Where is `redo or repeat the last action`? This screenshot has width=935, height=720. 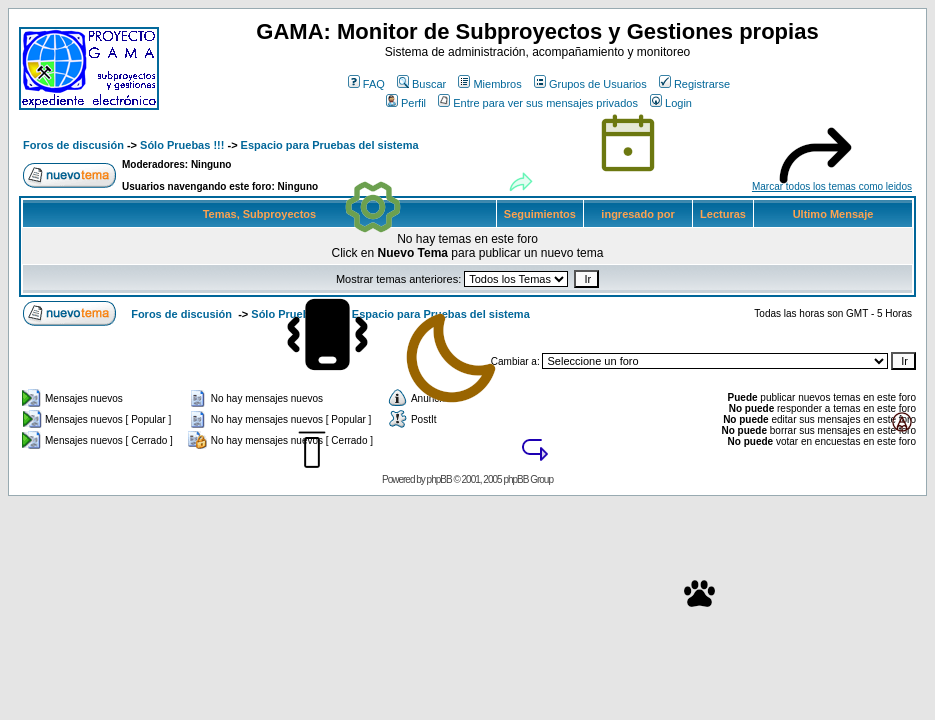
redo or repeat the last action is located at coordinates (535, 449).